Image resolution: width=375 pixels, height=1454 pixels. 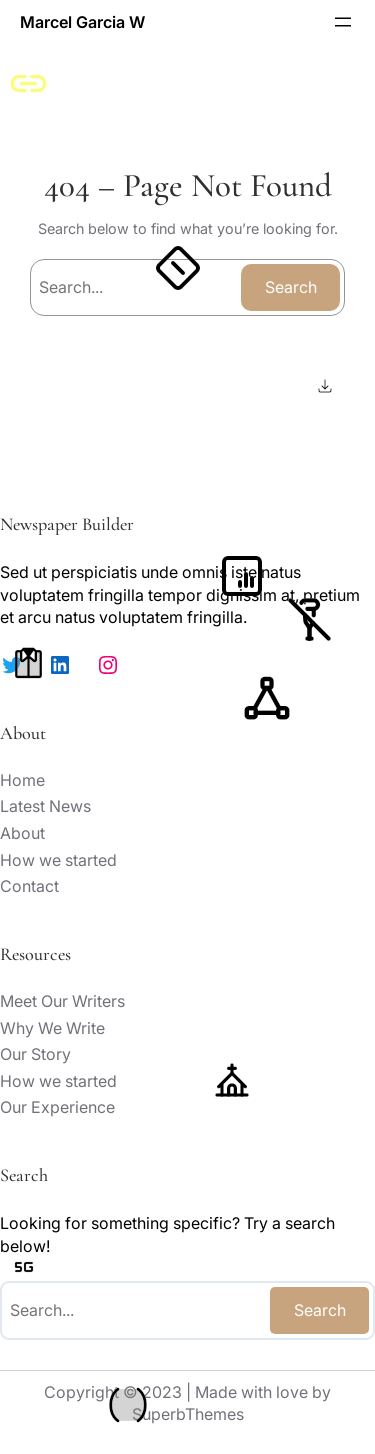 What do you see at coordinates (128, 1405) in the screenshot?
I see `insert parentheses in text or code` at bounding box center [128, 1405].